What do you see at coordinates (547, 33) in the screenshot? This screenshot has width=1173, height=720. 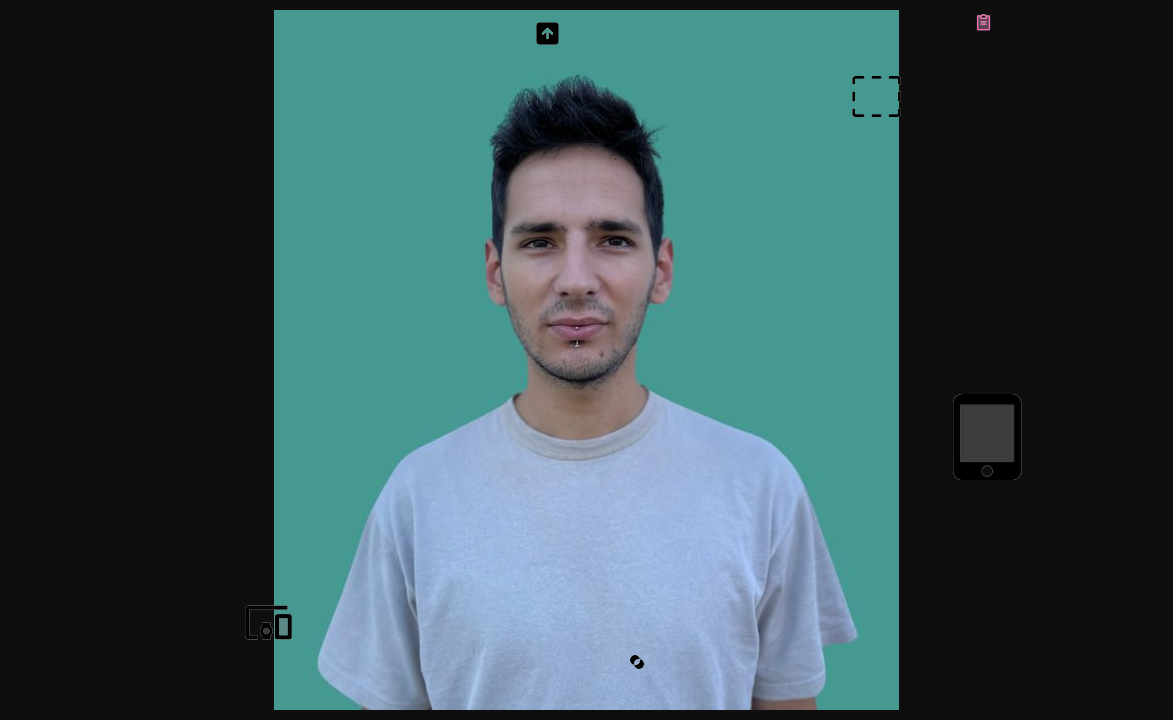 I see `upload a file or document` at bounding box center [547, 33].